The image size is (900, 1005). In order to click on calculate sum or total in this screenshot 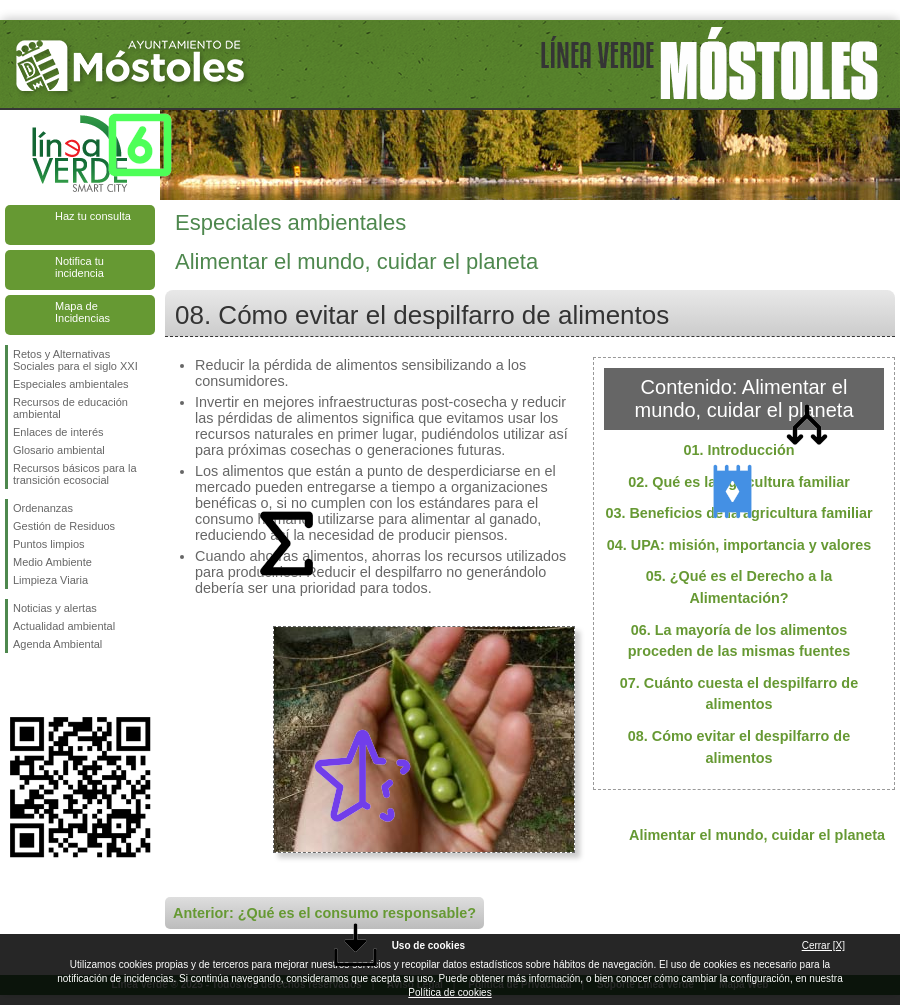, I will do `click(286, 543)`.